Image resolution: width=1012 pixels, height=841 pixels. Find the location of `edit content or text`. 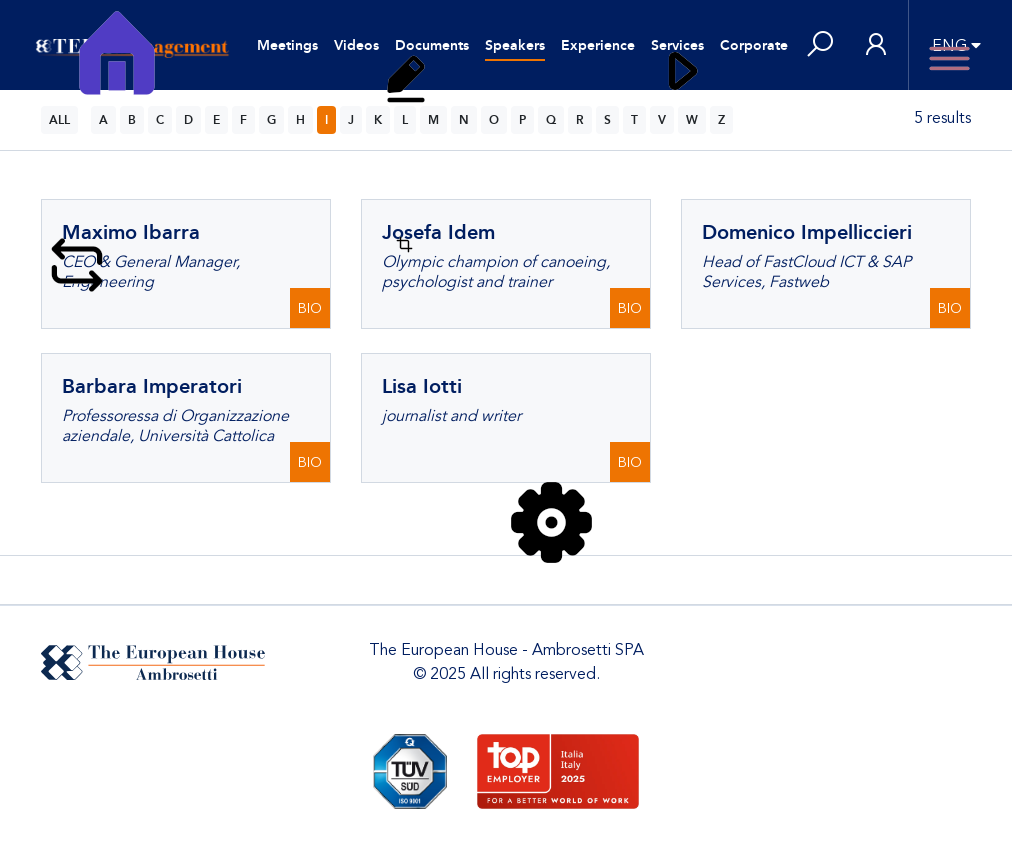

edit content or text is located at coordinates (406, 79).